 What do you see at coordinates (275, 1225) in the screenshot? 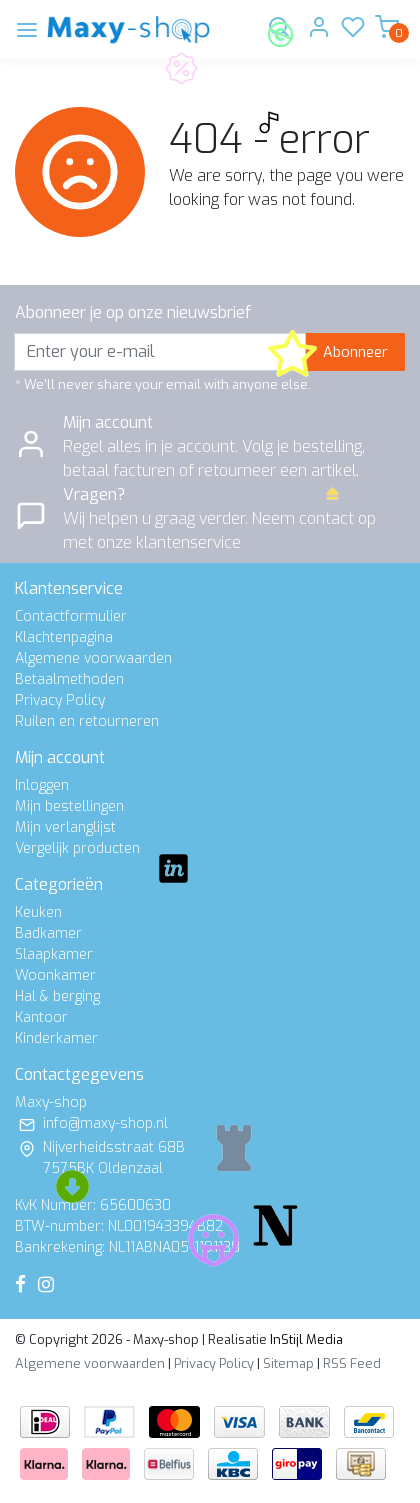
I see `open notion app` at bounding box center [275, 1225].